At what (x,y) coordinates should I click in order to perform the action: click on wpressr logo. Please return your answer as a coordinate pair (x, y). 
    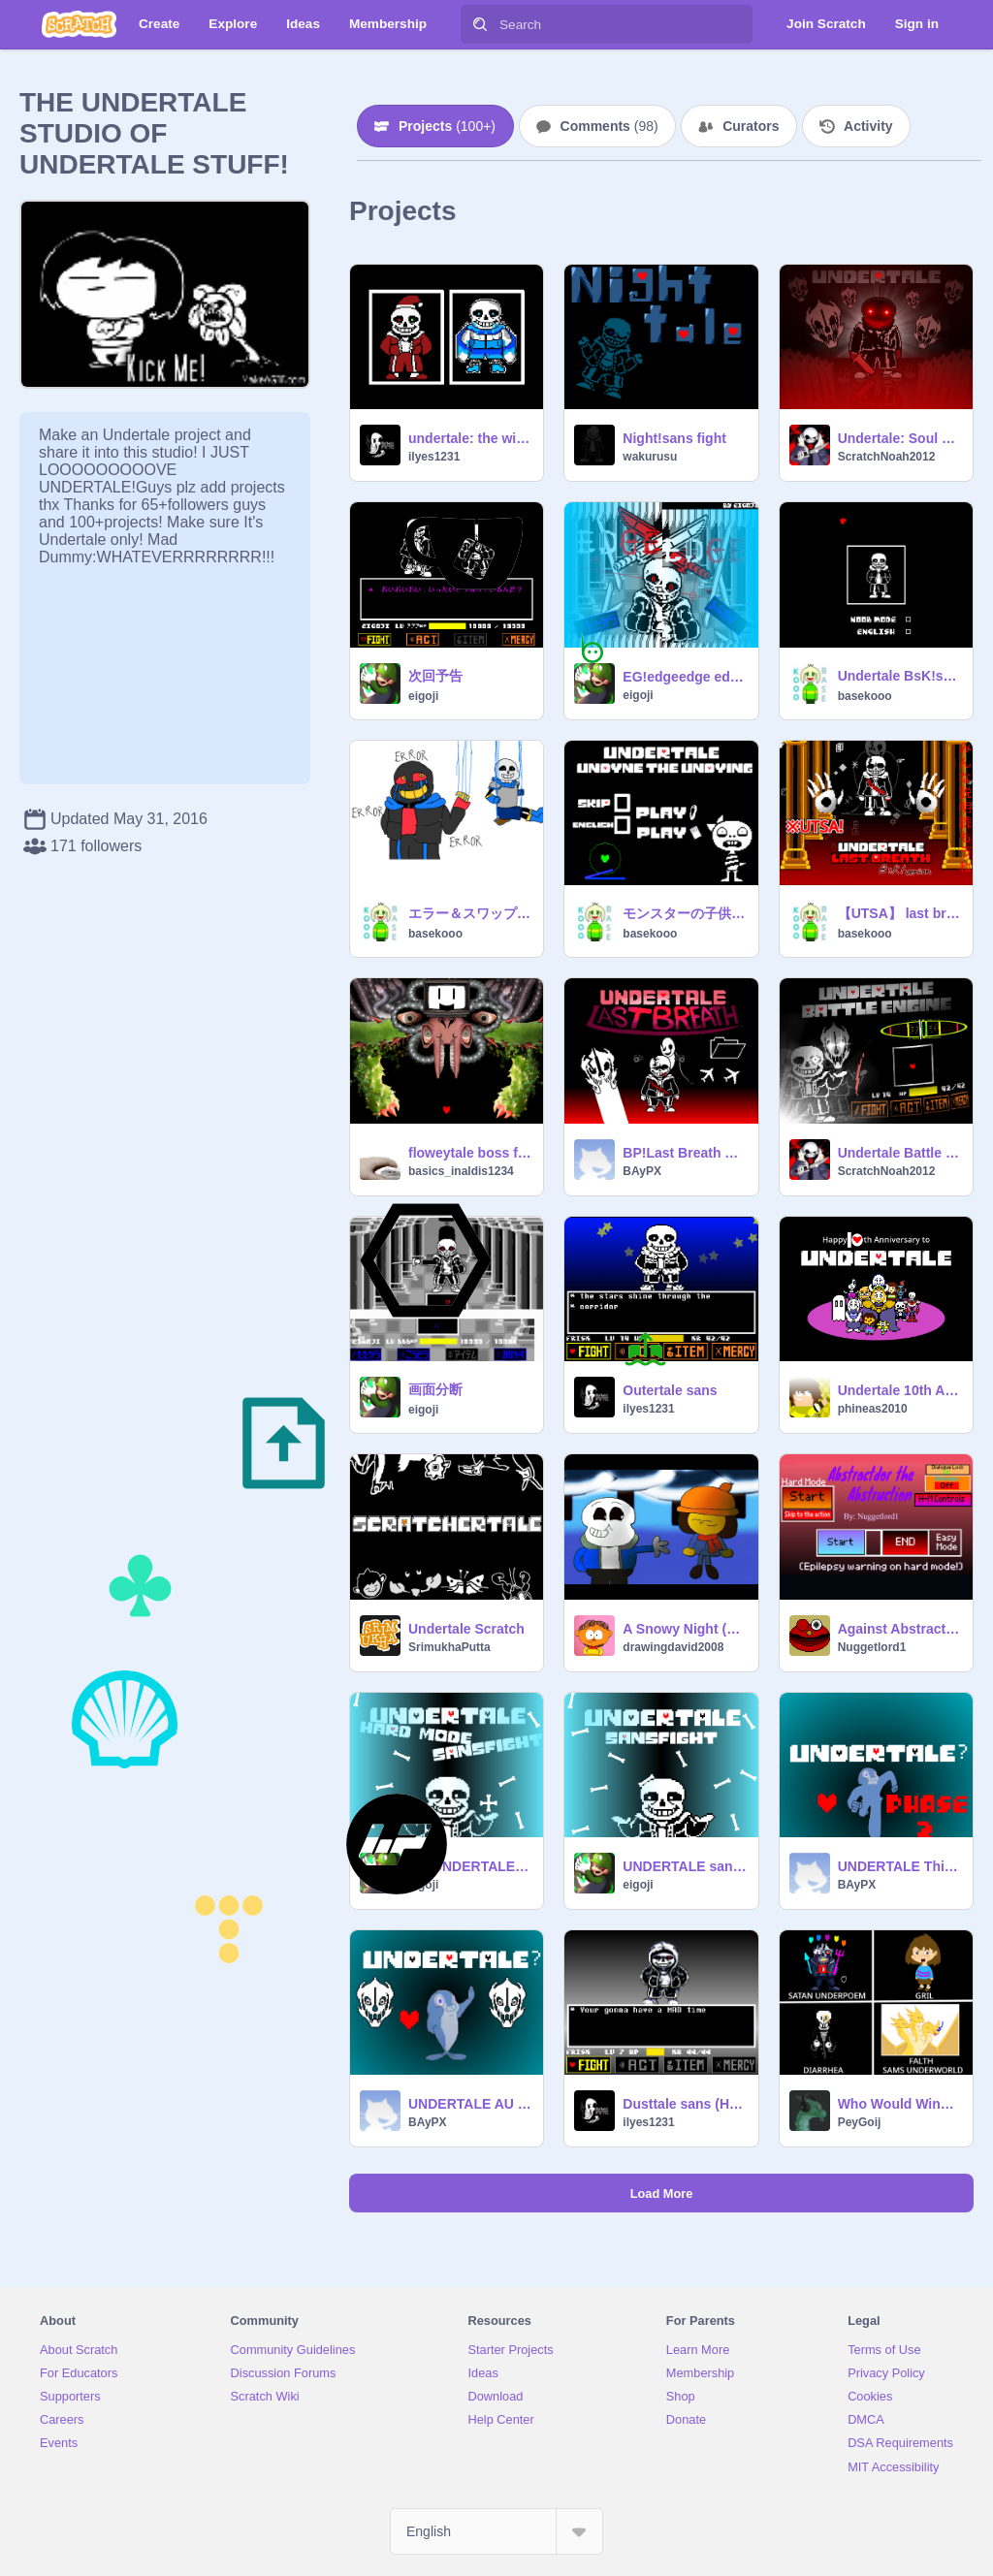
    Looking at the image, I should click on (397, 1844).